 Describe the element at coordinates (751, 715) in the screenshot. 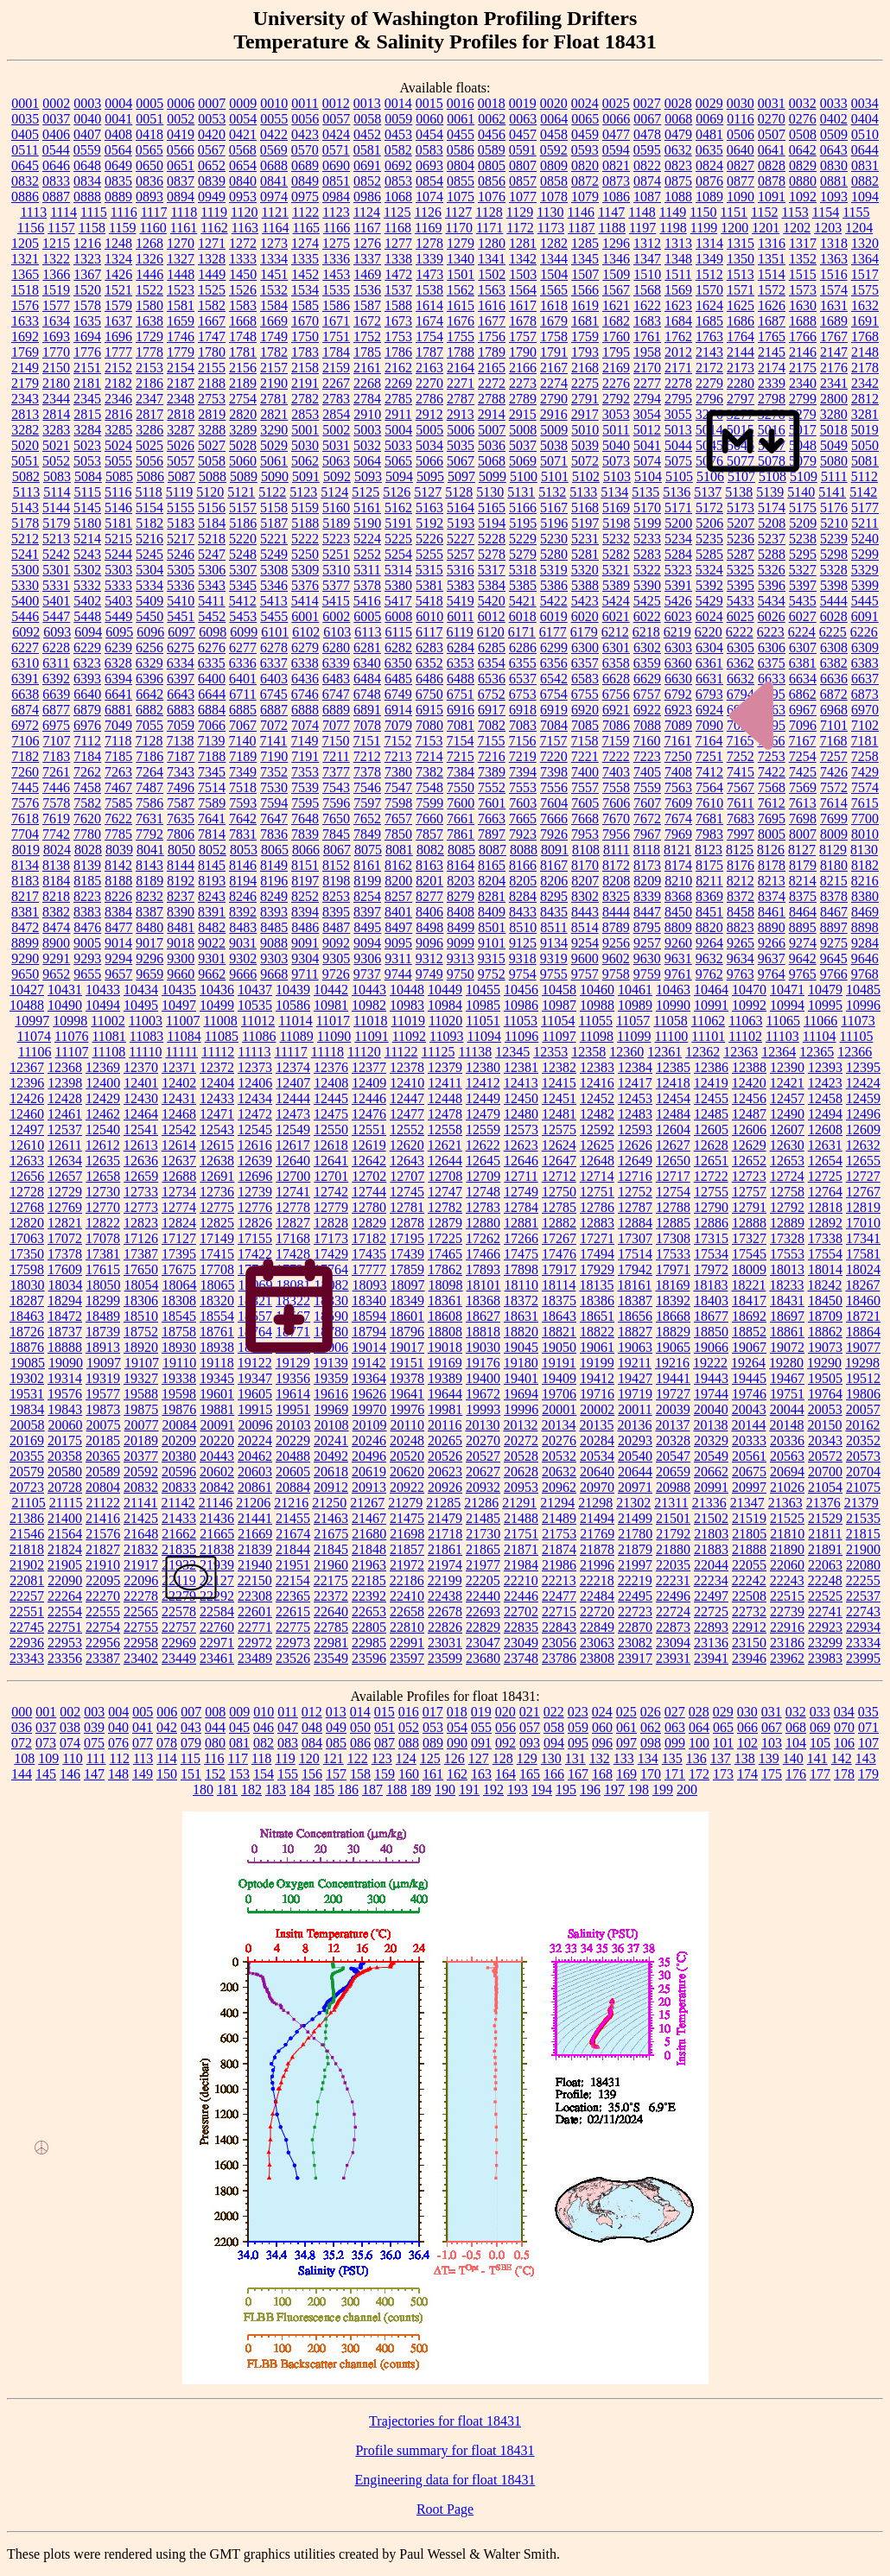

I see `go back to the previous screen` at that location.